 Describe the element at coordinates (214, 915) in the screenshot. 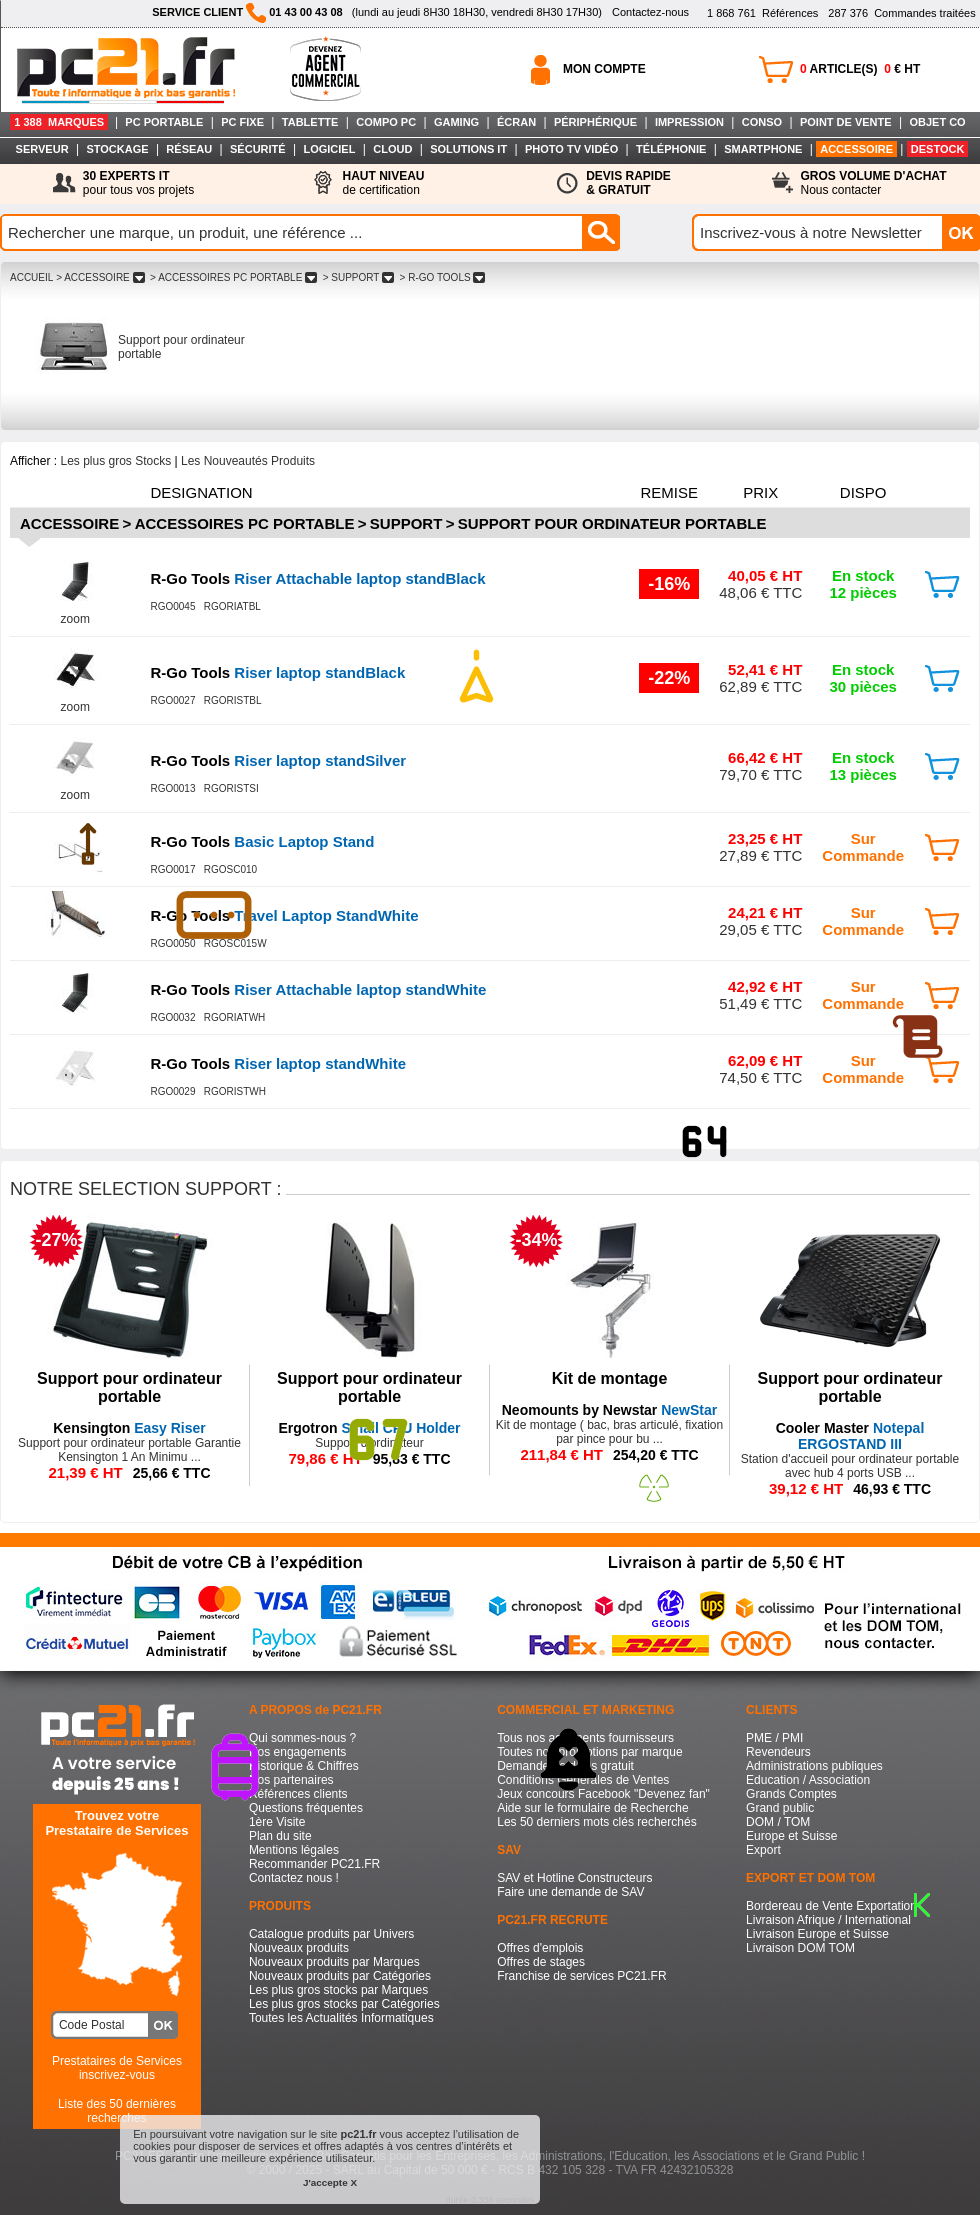

I see `indicates more options or actions available` at that location.